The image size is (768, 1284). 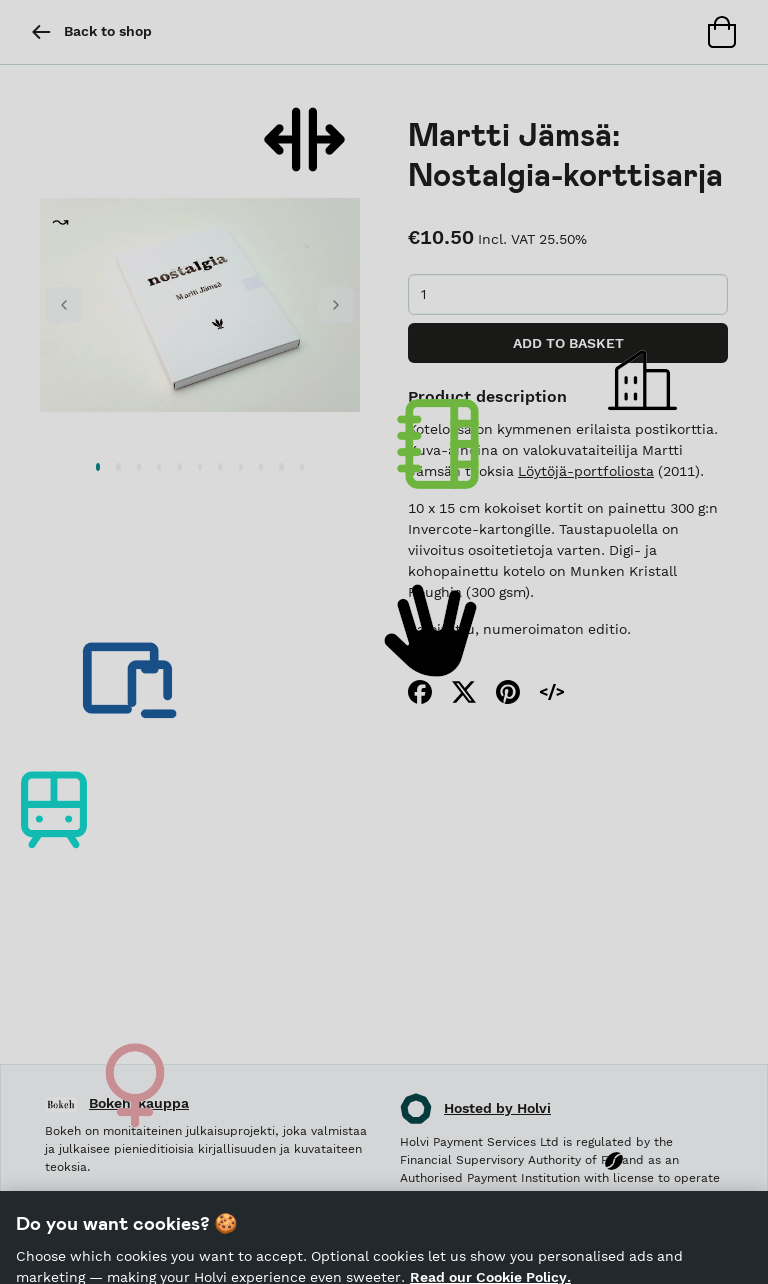 I want to click on open tabbed notebook or journal, so click(x=442, y=444).